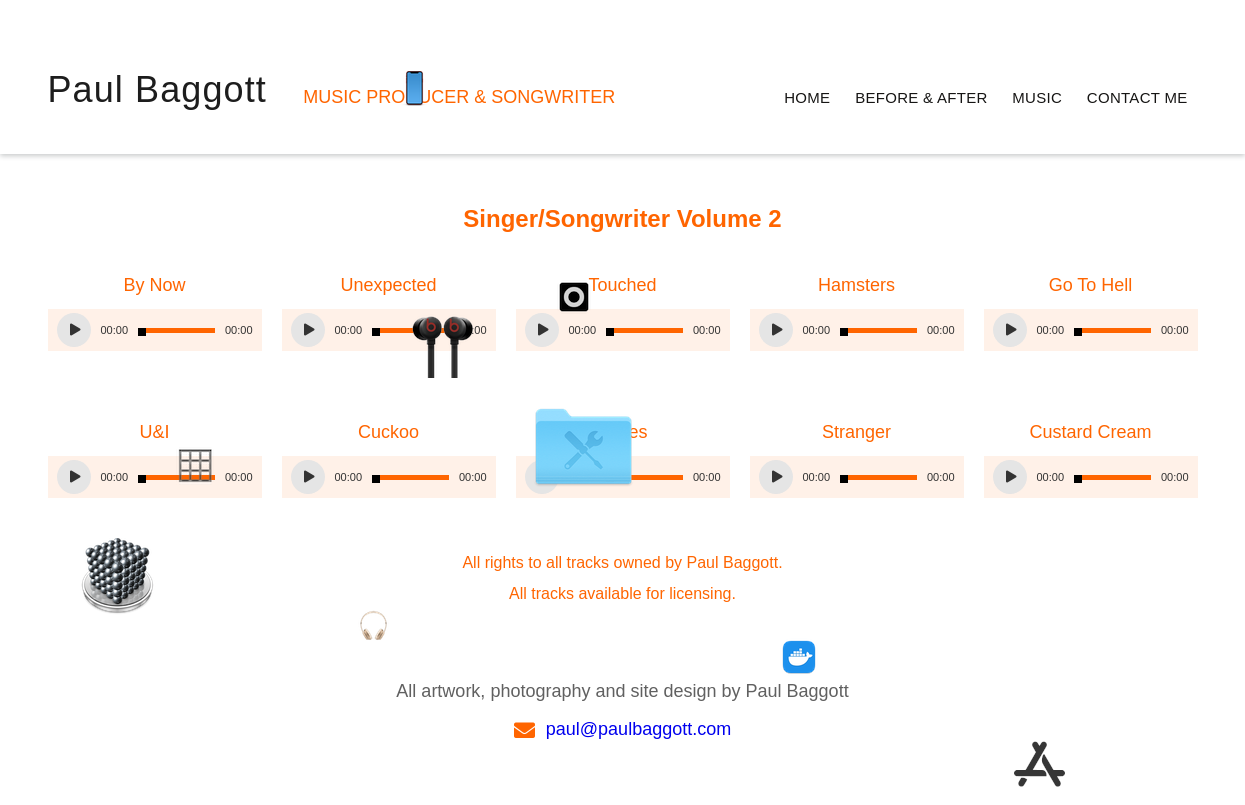  What do you see at coordinates (583, 446) in the screenshot?
I see `open the utilities folder` at bounding box center [583, 446].